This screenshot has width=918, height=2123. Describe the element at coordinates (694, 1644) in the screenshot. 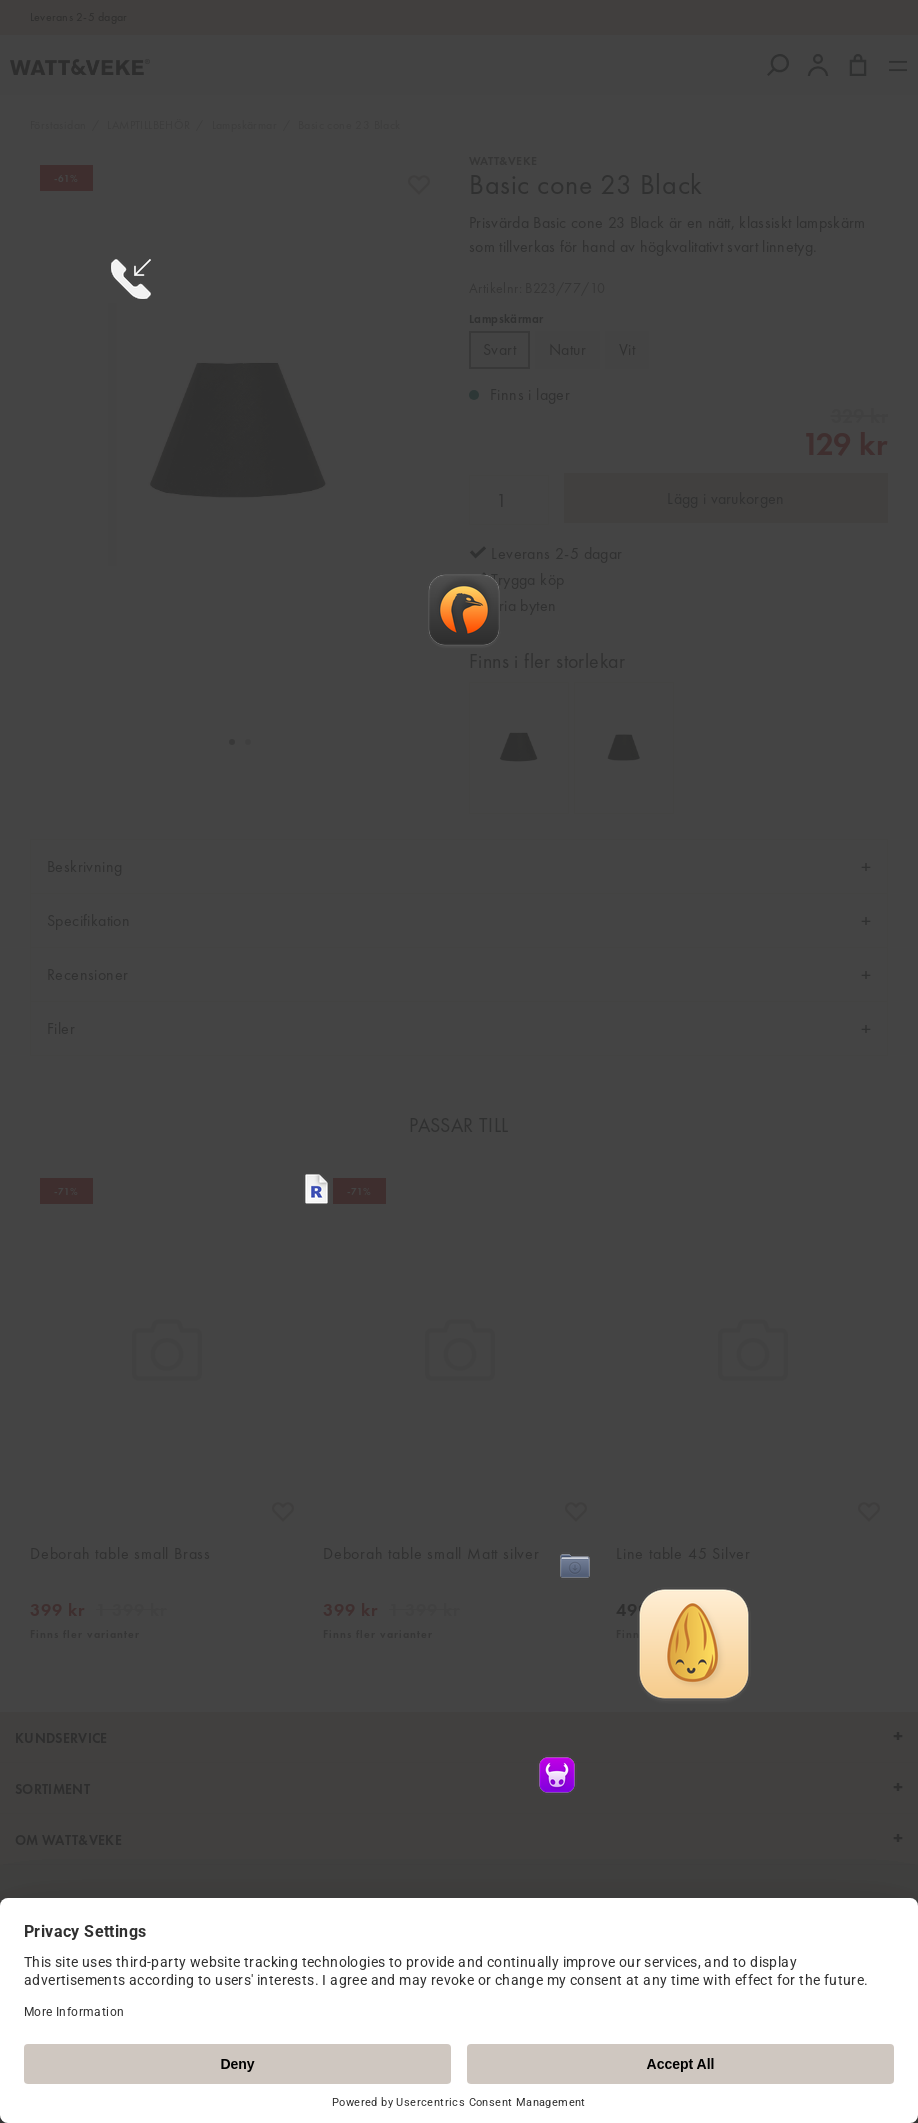

I see `open the almond app` at that location.